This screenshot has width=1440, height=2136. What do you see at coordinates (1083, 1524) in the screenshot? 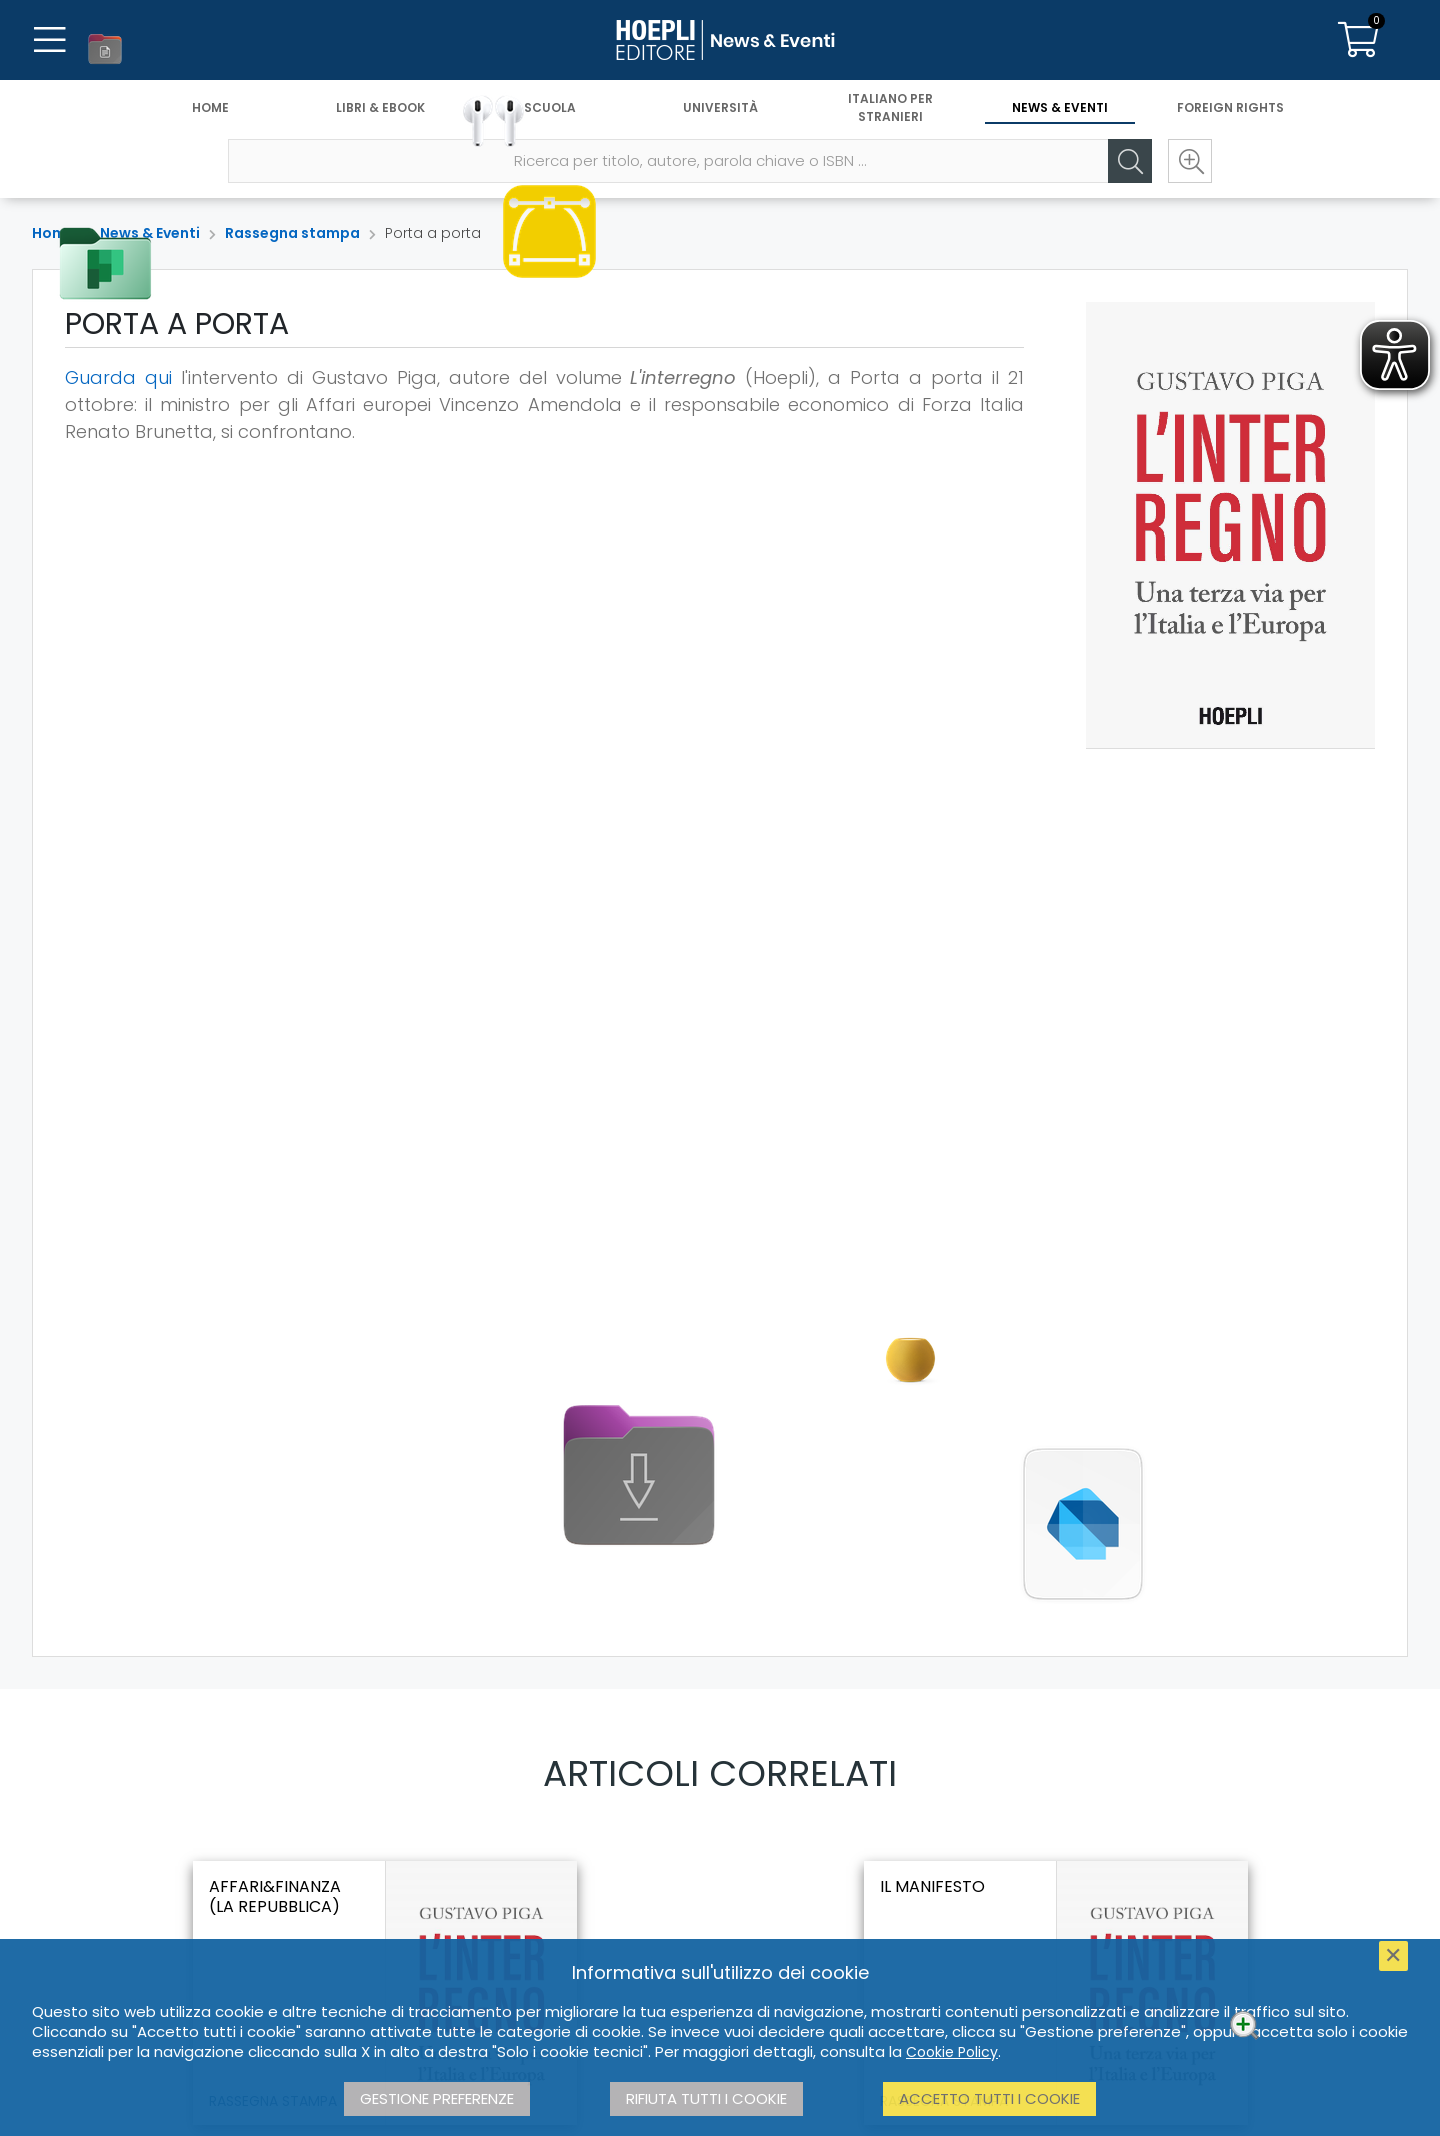
I see `indicates a Dart programming language file` at bounding box center [1083, 1524].